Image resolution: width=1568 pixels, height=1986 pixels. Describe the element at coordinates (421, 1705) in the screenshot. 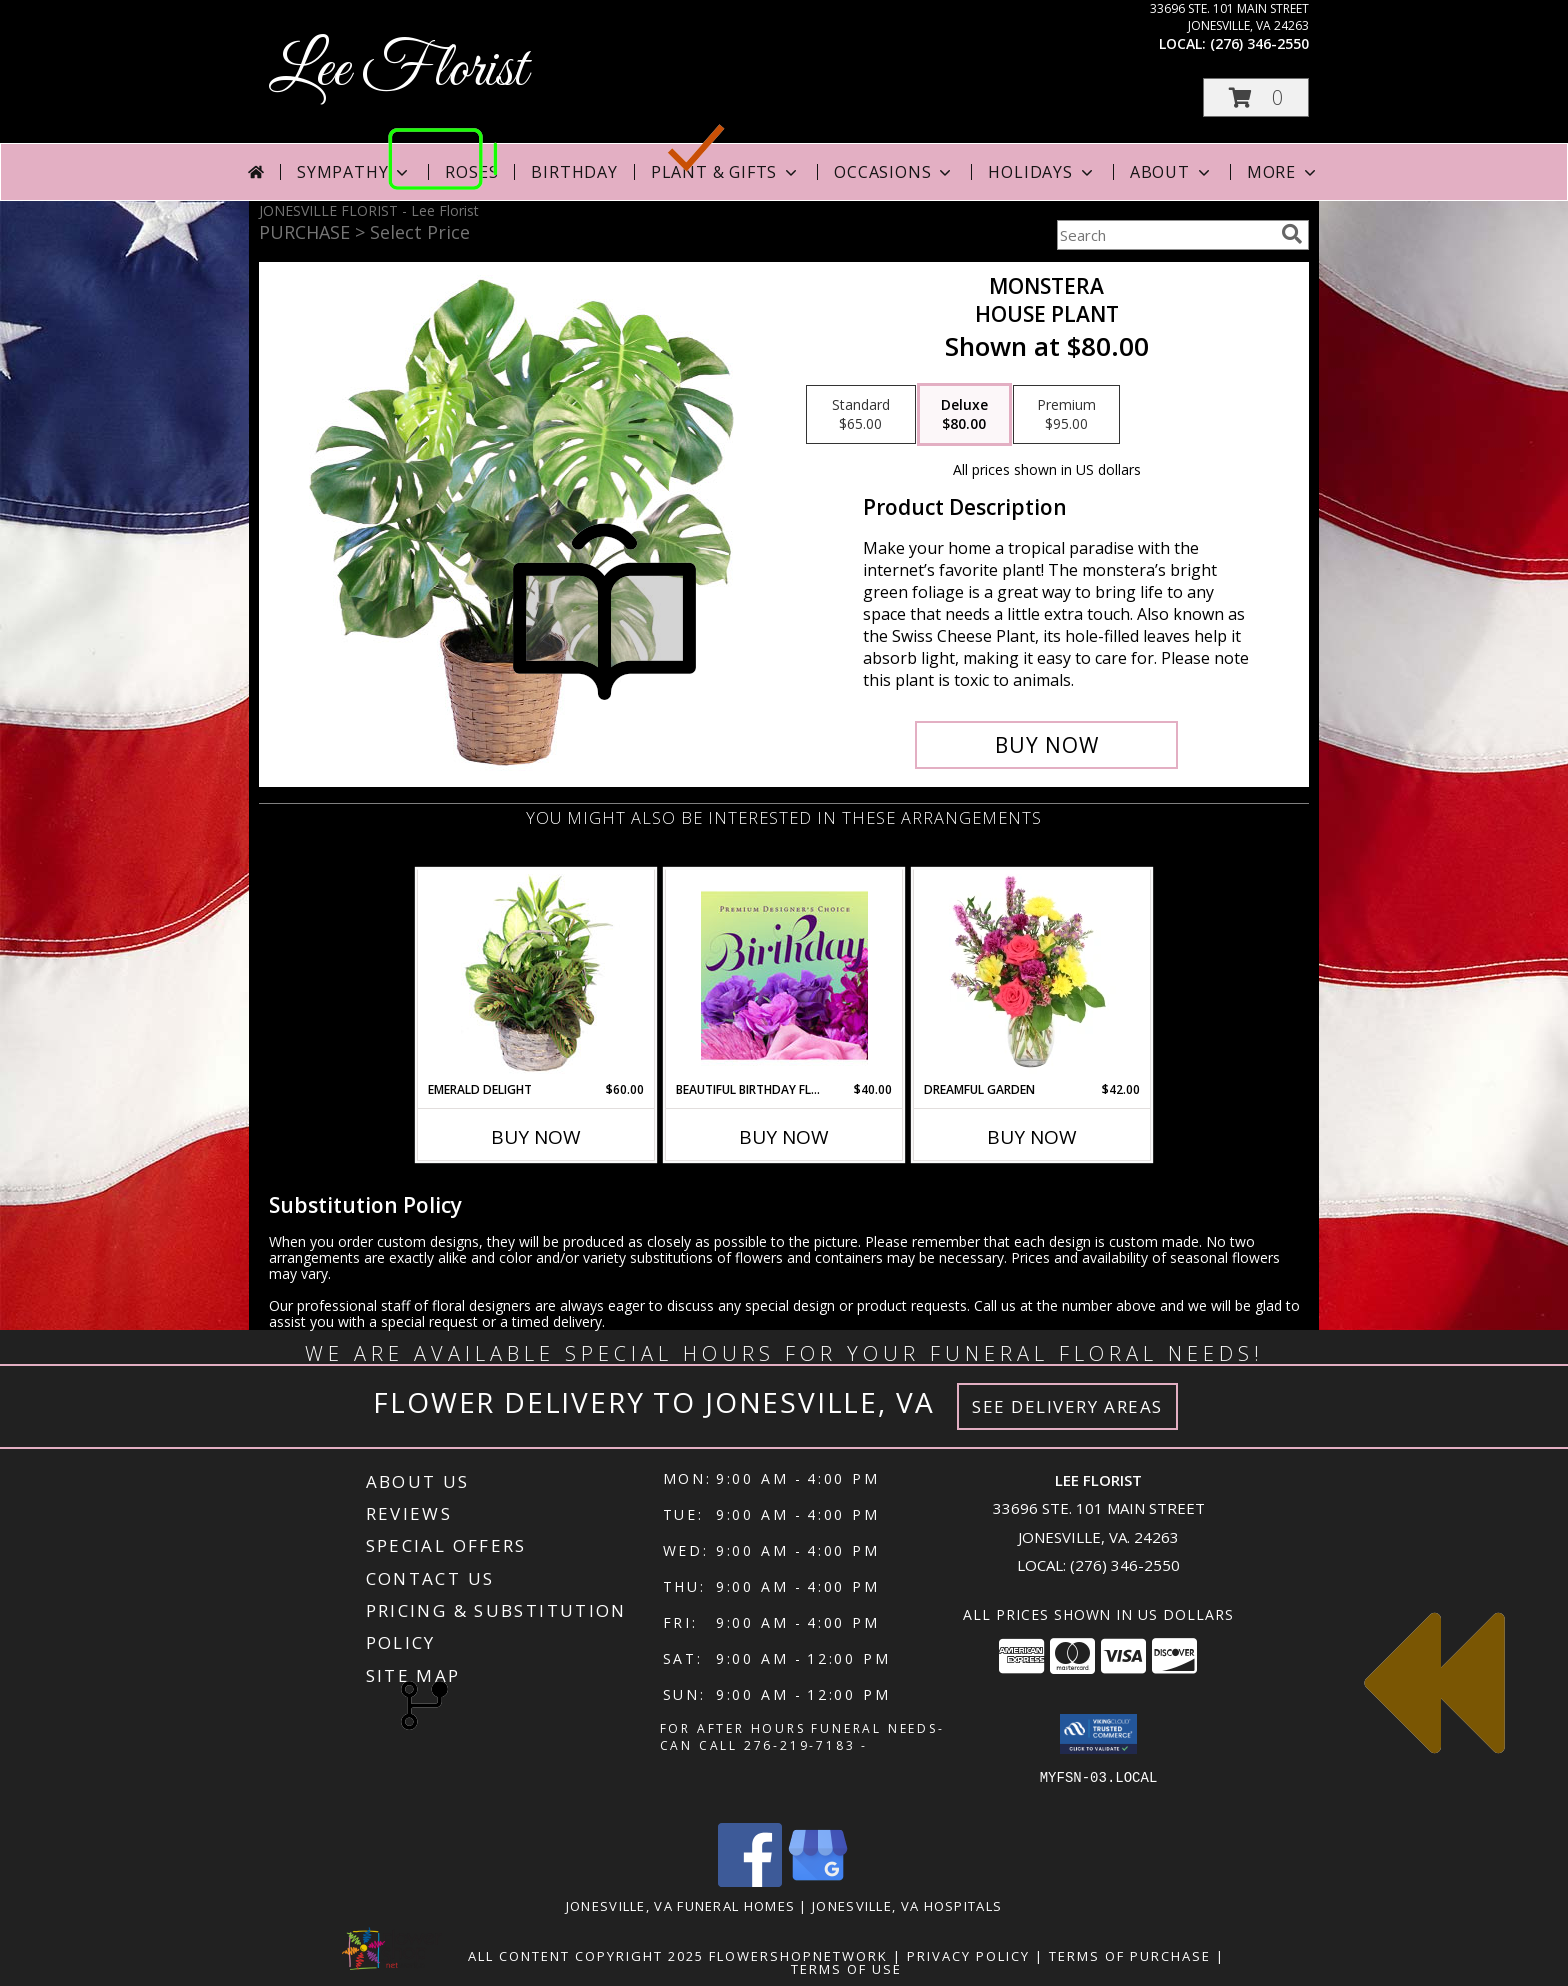

I see `create a new git branch` at that location.